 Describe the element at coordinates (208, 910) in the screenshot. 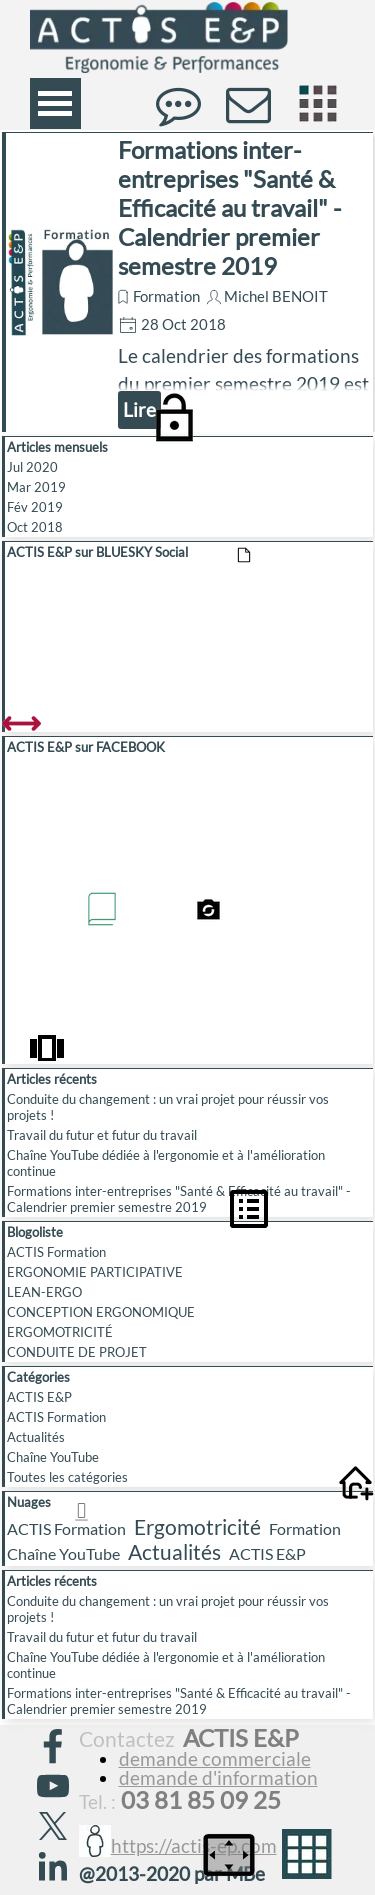

I see `switch to party mode camera filter` at that location.